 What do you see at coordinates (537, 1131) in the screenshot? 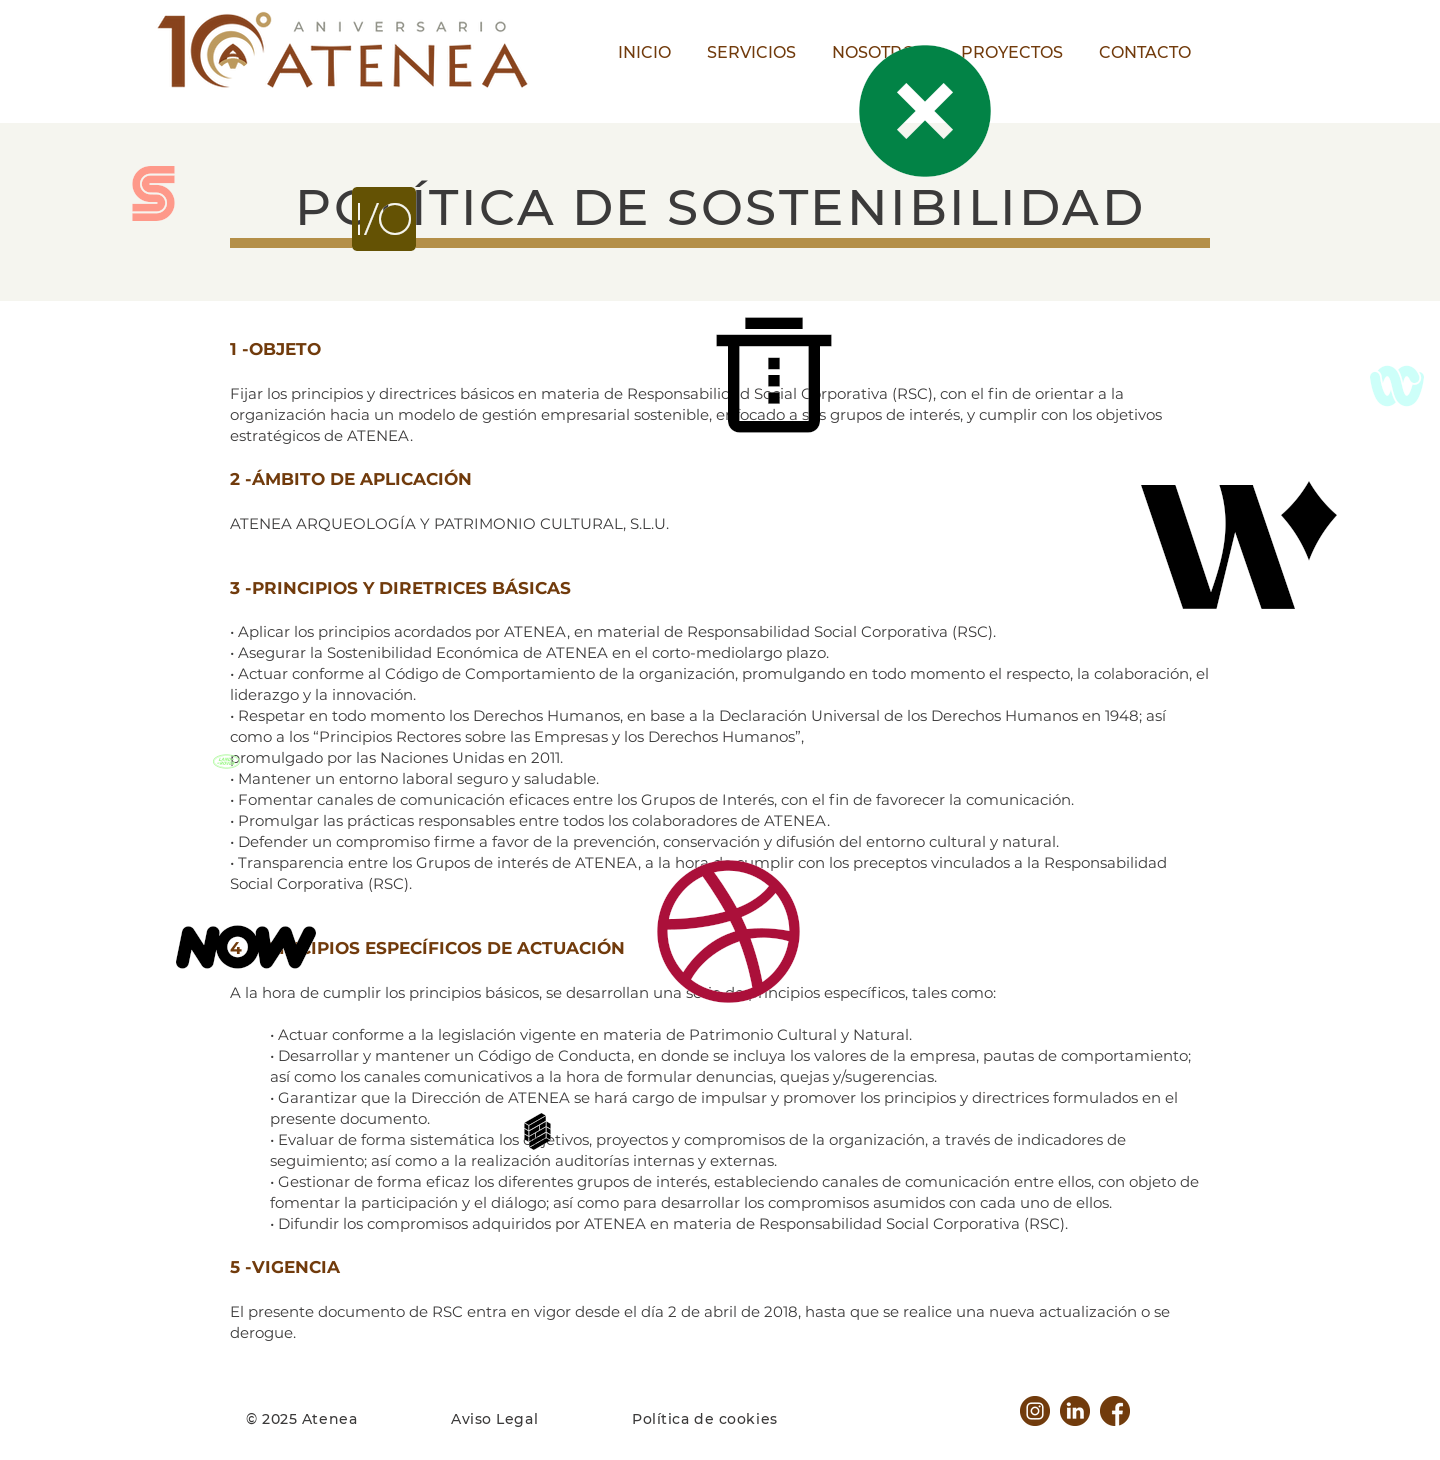
I see `Formik library logo` at bounding box center [537, 1131].